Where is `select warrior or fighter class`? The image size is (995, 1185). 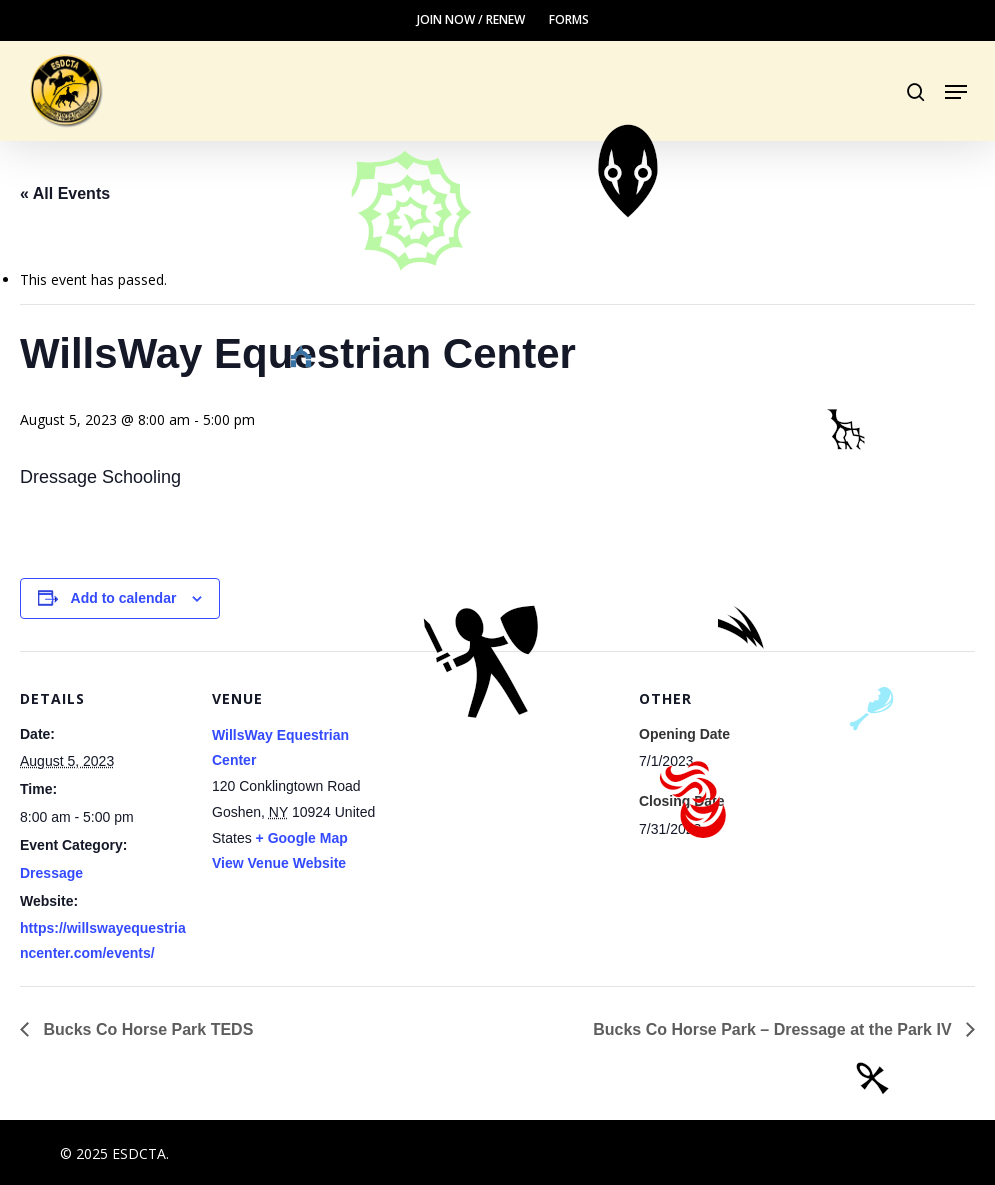 select warrior or fighter class is located at coordinates (482, 659).